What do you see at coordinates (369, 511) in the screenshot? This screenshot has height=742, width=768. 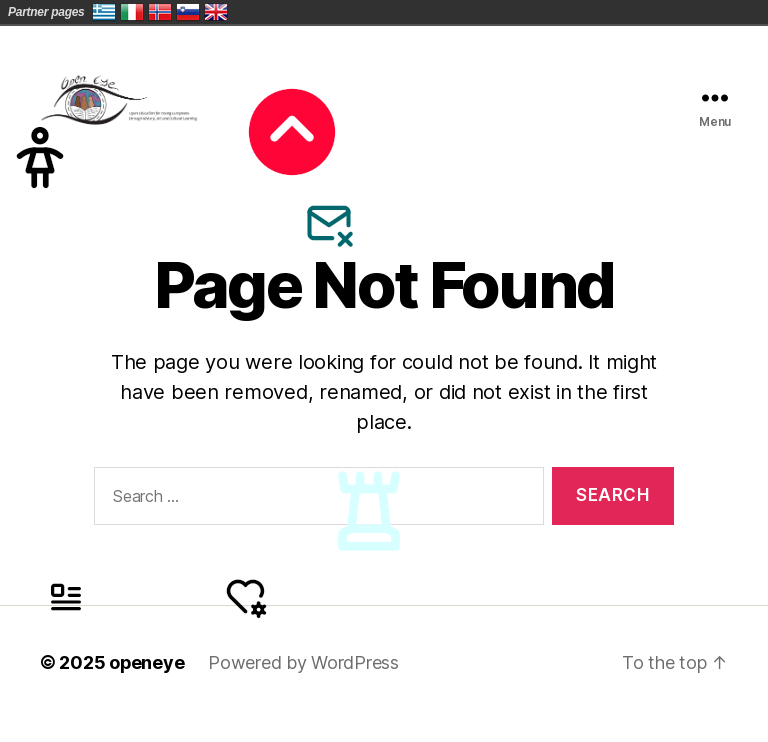 I see `play chess or access chess game` at bounding box center [369, 511].